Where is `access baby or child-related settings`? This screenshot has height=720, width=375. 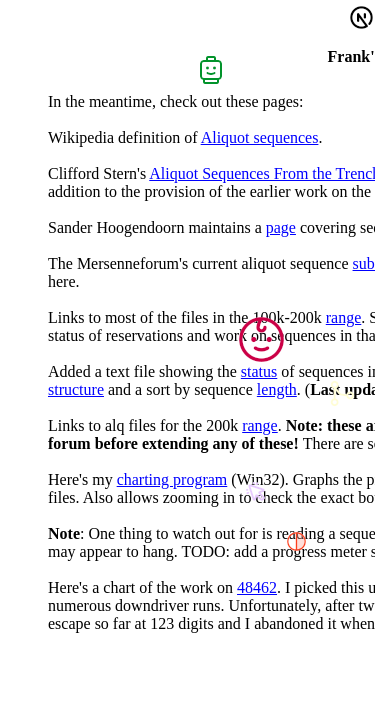 access baby or child-related settings is located at coordinates (261, 339).